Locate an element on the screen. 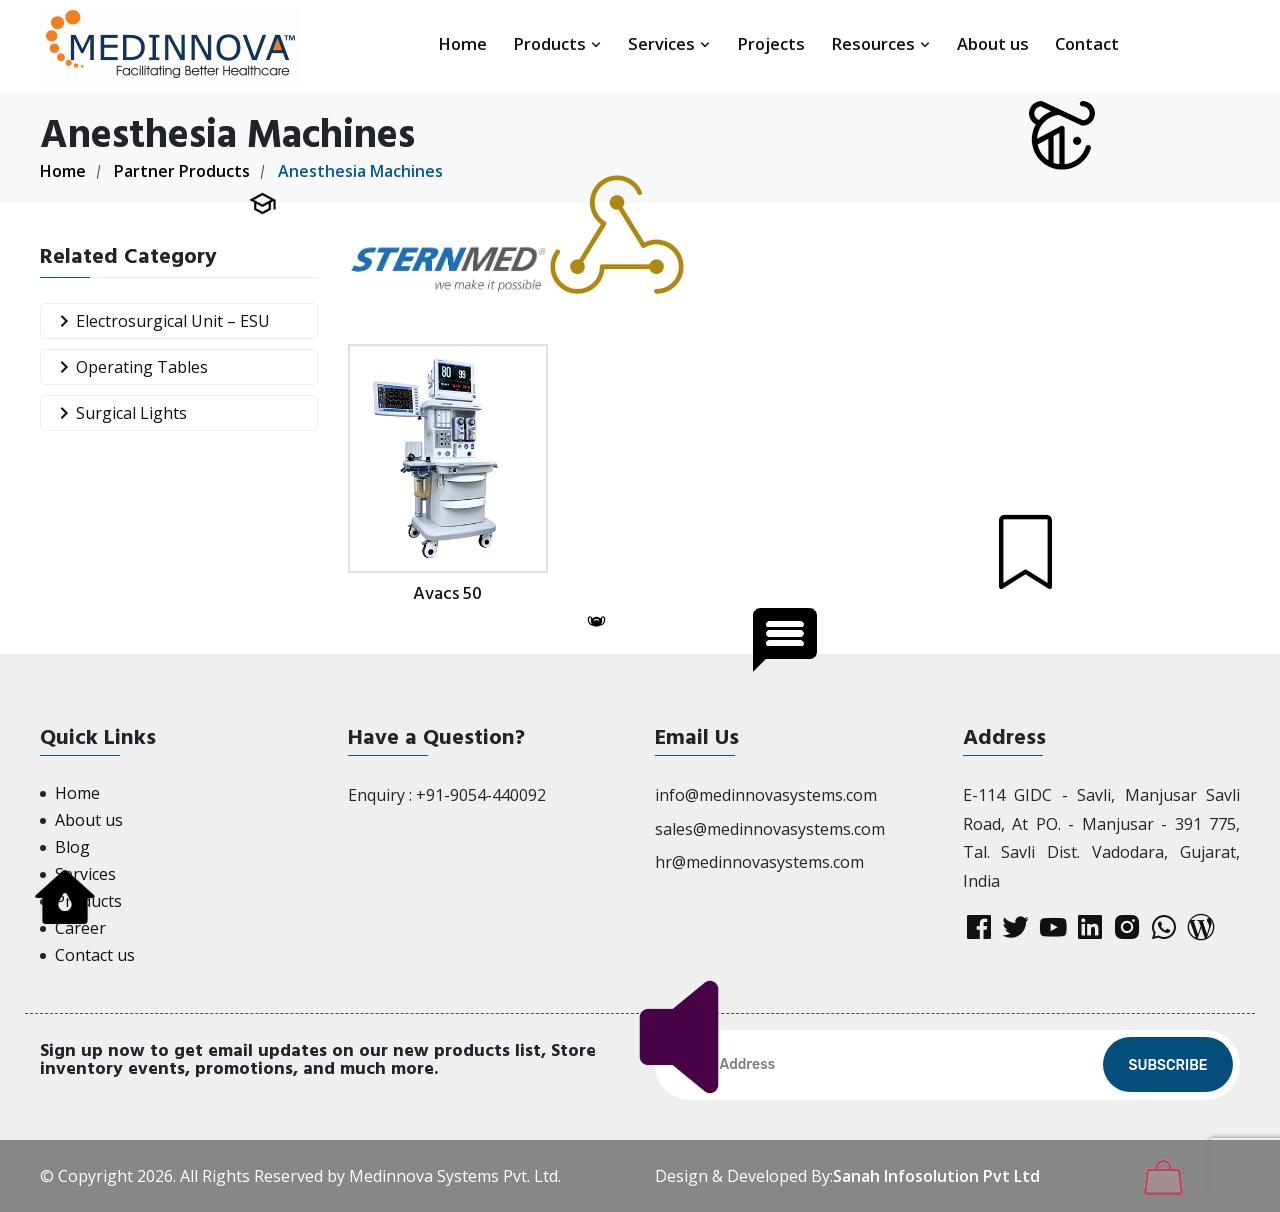 The image size is (1280, 1212). view your shopping bag is located at coordinates (1163, 1179).